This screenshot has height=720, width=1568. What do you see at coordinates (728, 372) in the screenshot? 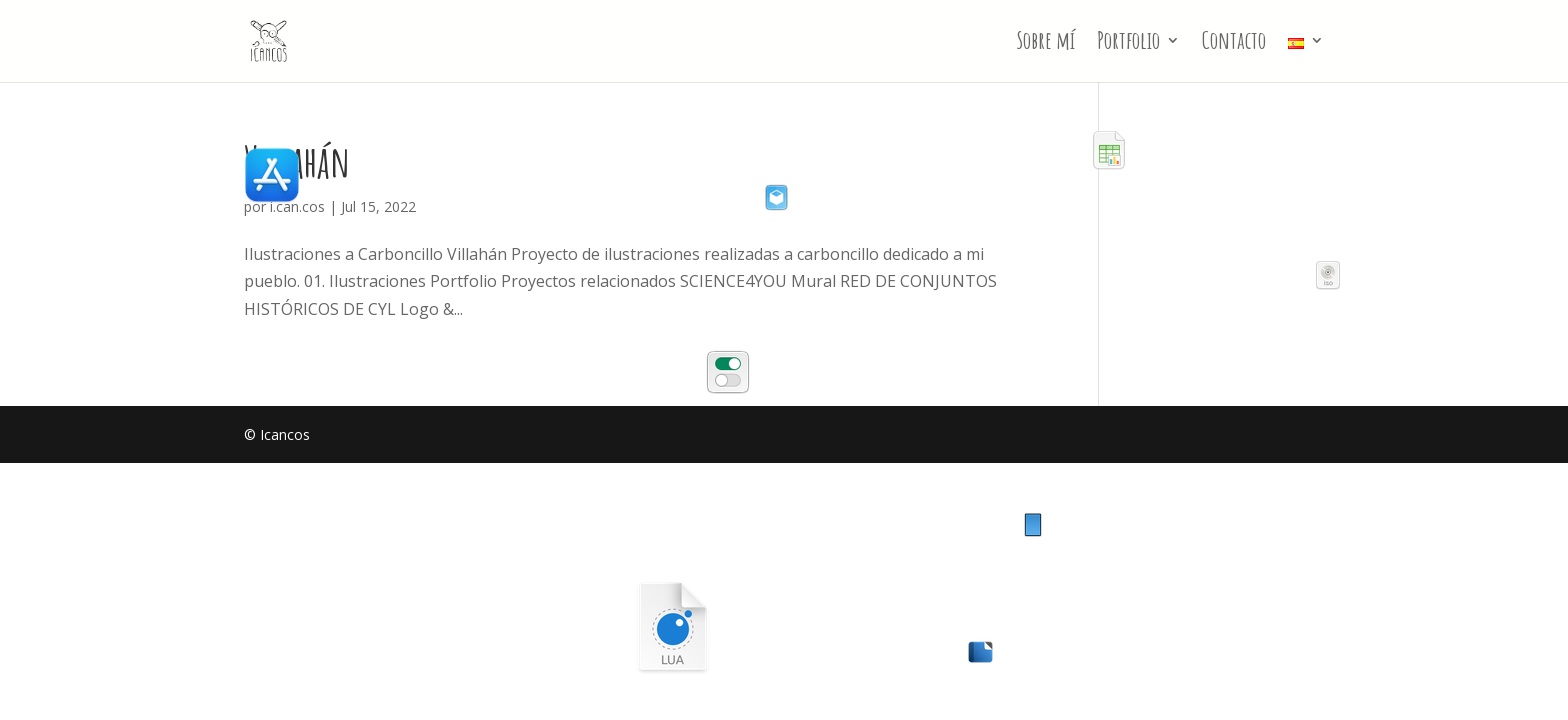
I see `open system settings or preferences` at bounding box center [728, 372].